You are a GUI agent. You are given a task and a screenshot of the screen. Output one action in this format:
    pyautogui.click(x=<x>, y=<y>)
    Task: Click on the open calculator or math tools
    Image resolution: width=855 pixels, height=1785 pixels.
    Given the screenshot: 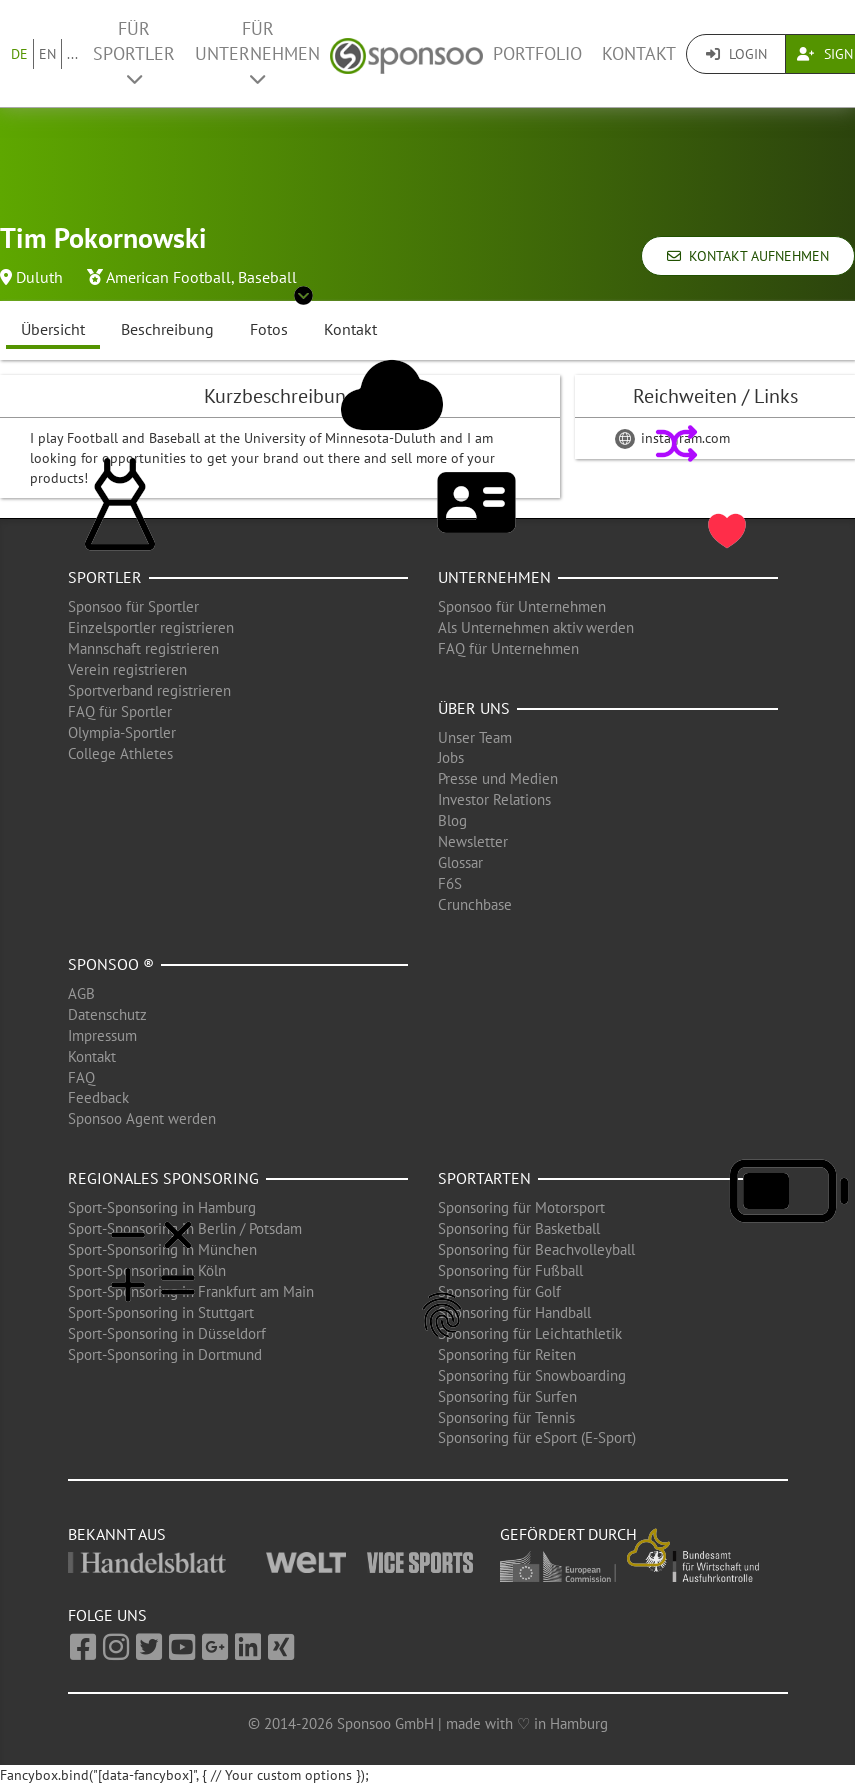 What is the action you would take?
    pyautogui.click(x=153, y=1260)
    